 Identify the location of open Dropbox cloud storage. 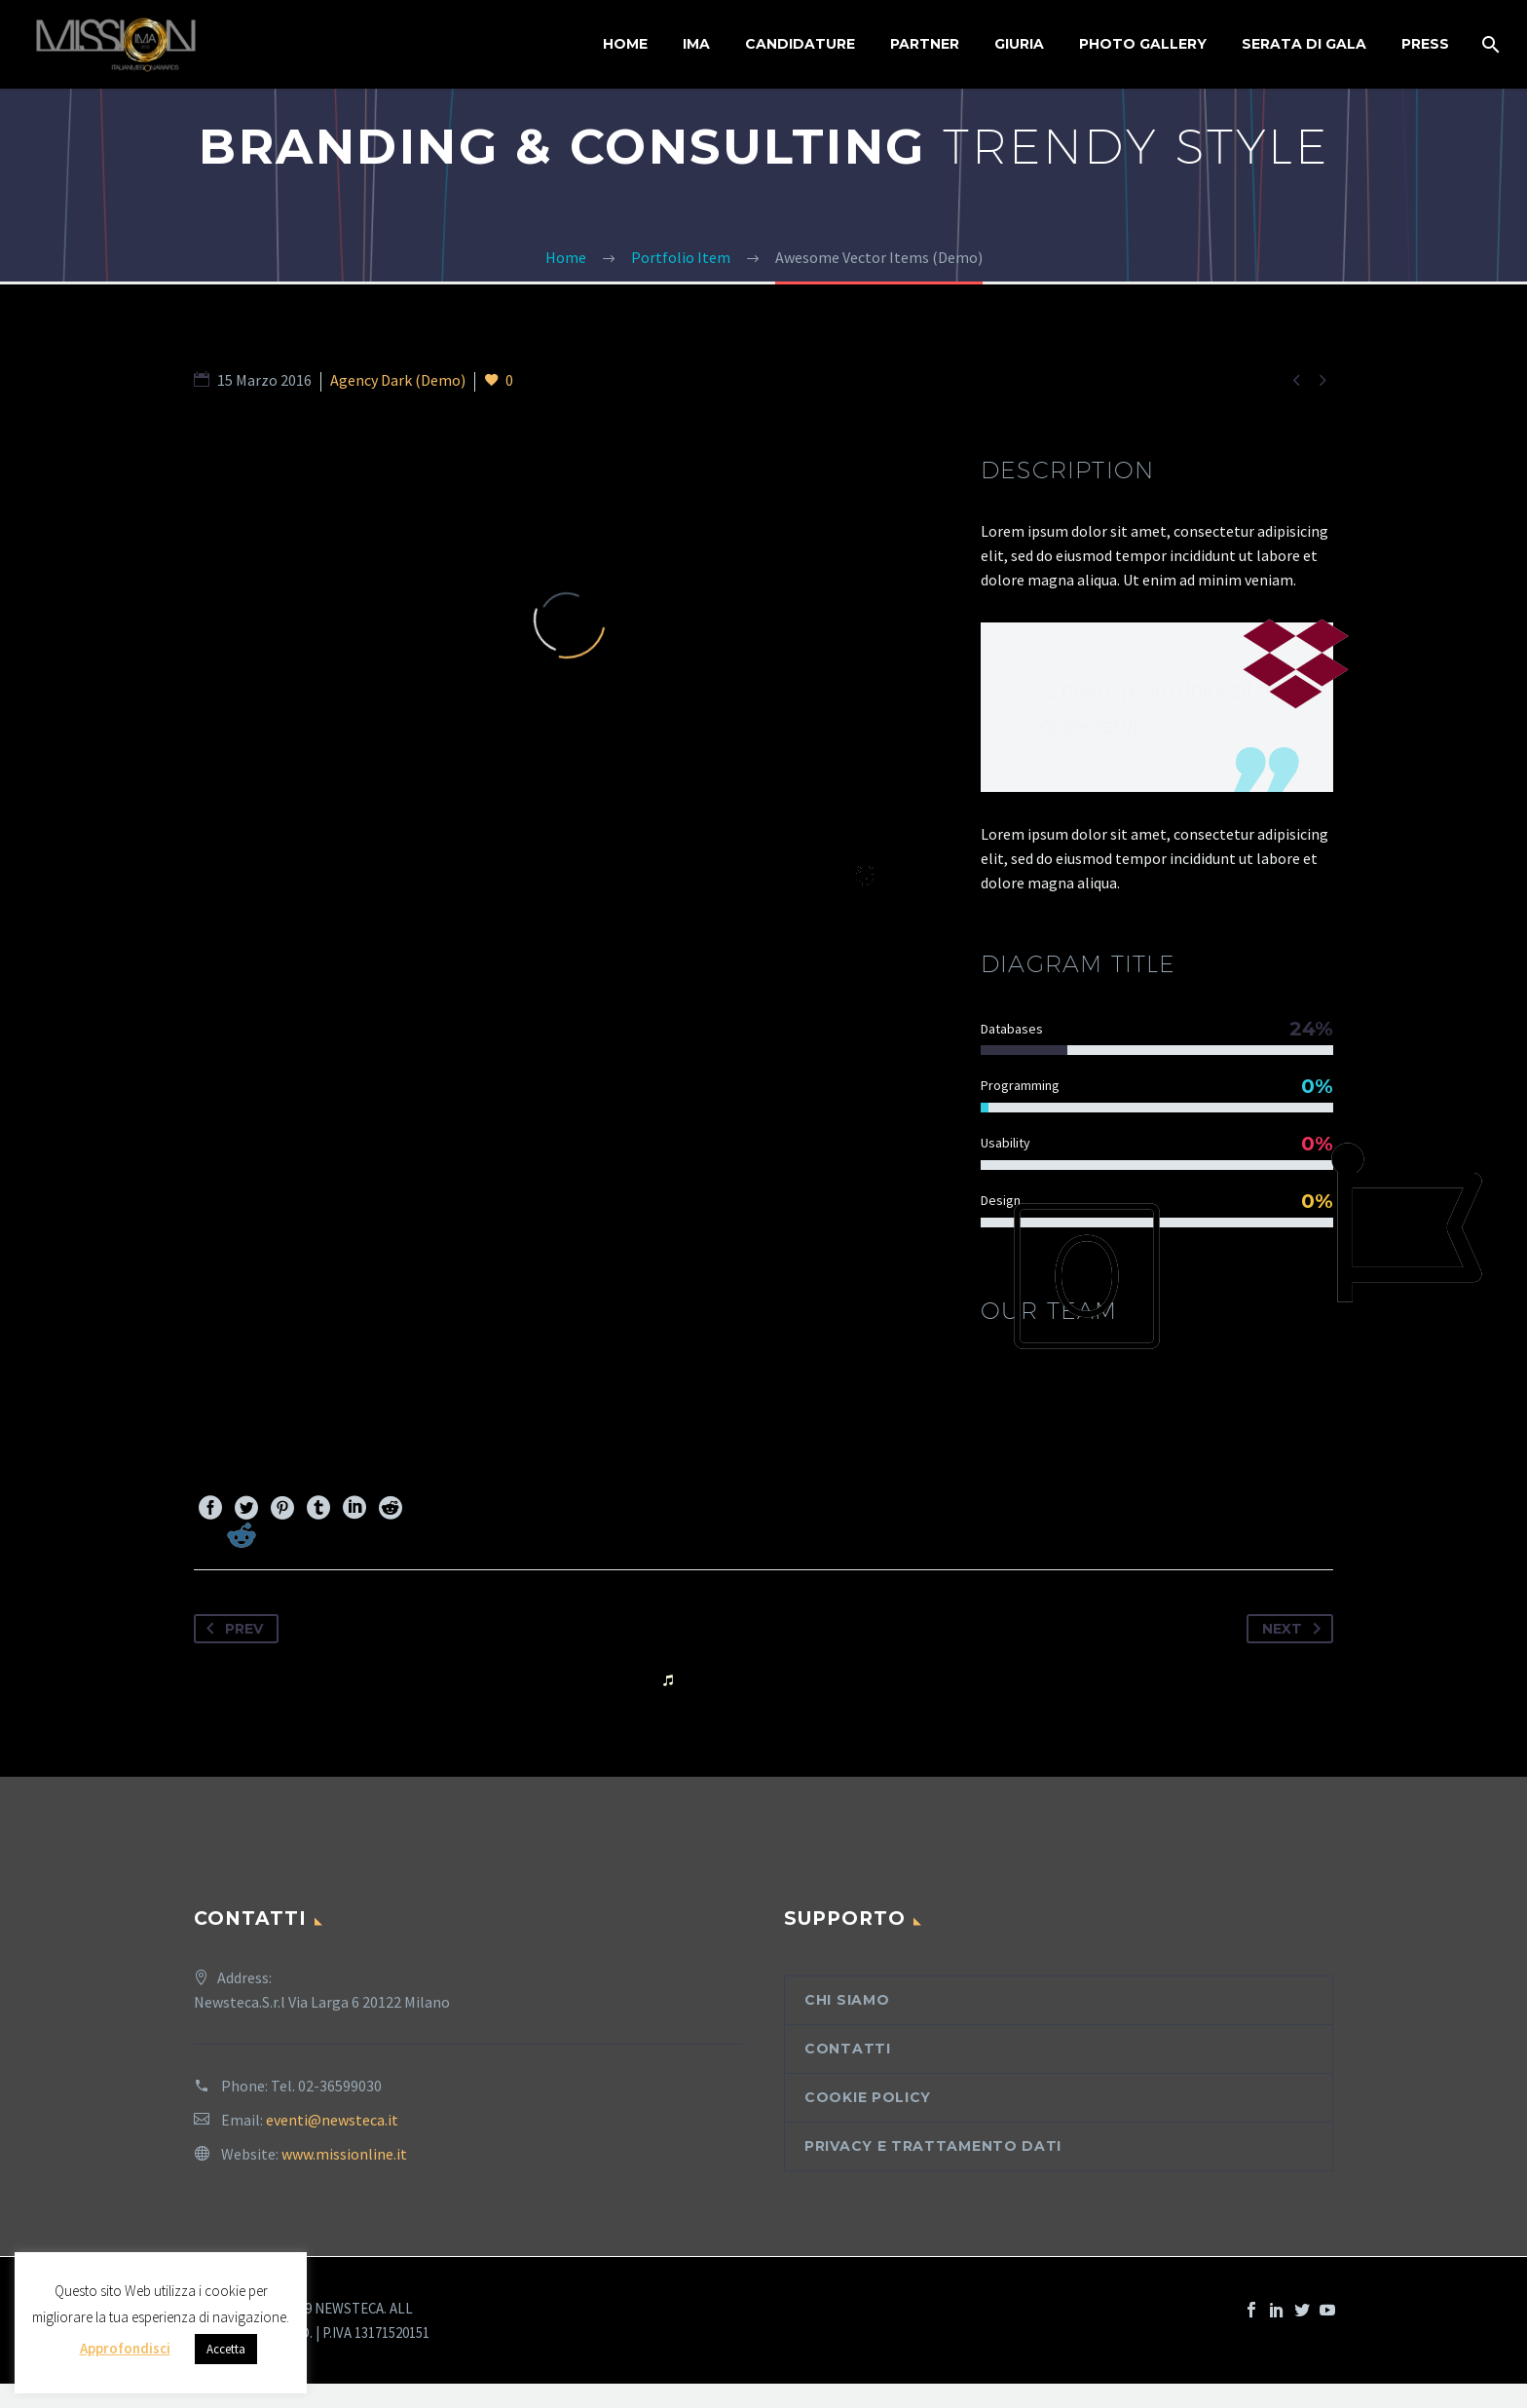
(1295, 663).